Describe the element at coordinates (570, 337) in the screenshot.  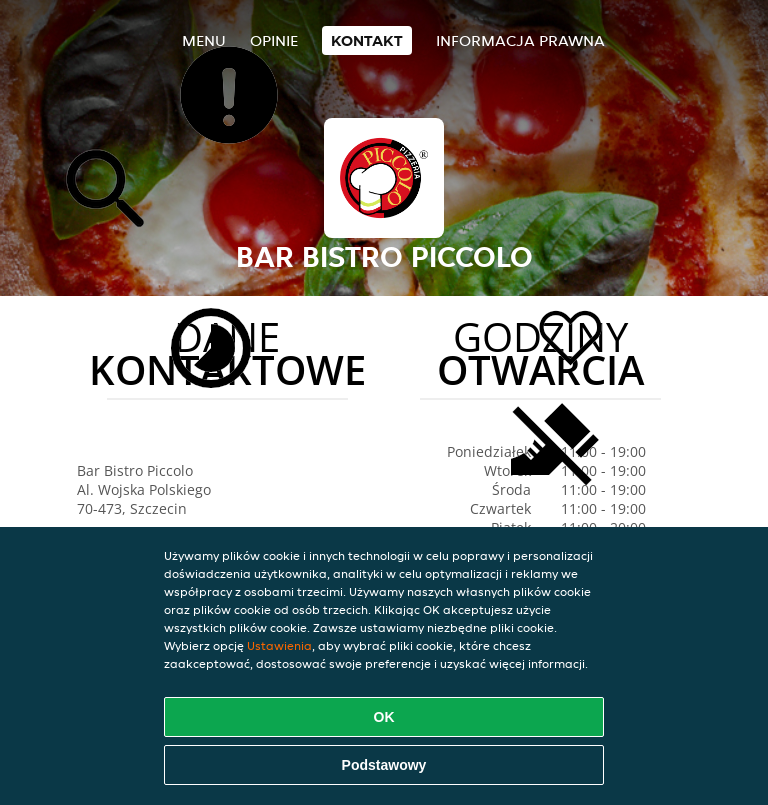
I see `add to favorites` at that location.